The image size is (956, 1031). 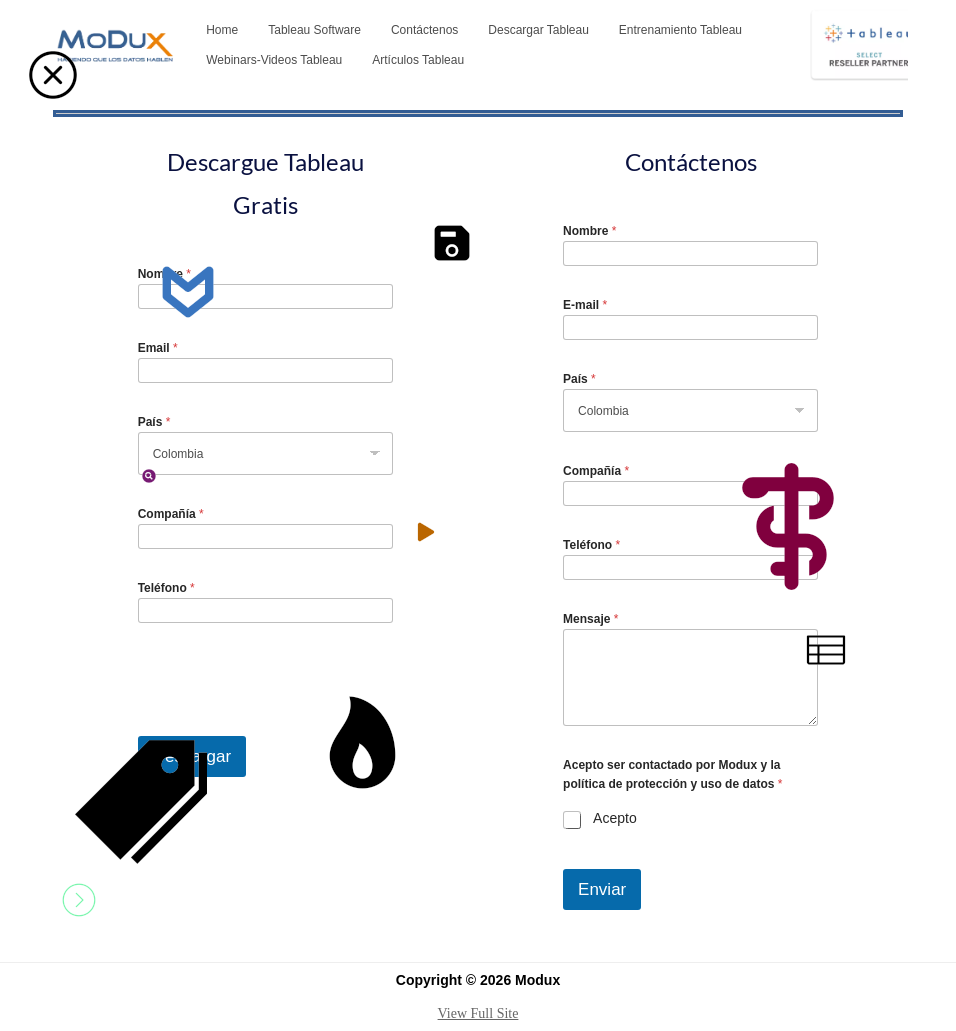 What do you see at coordinates (362, 742) in the screenshot?
I see `indicates trending or hot content` at bounding box center [362, 742].